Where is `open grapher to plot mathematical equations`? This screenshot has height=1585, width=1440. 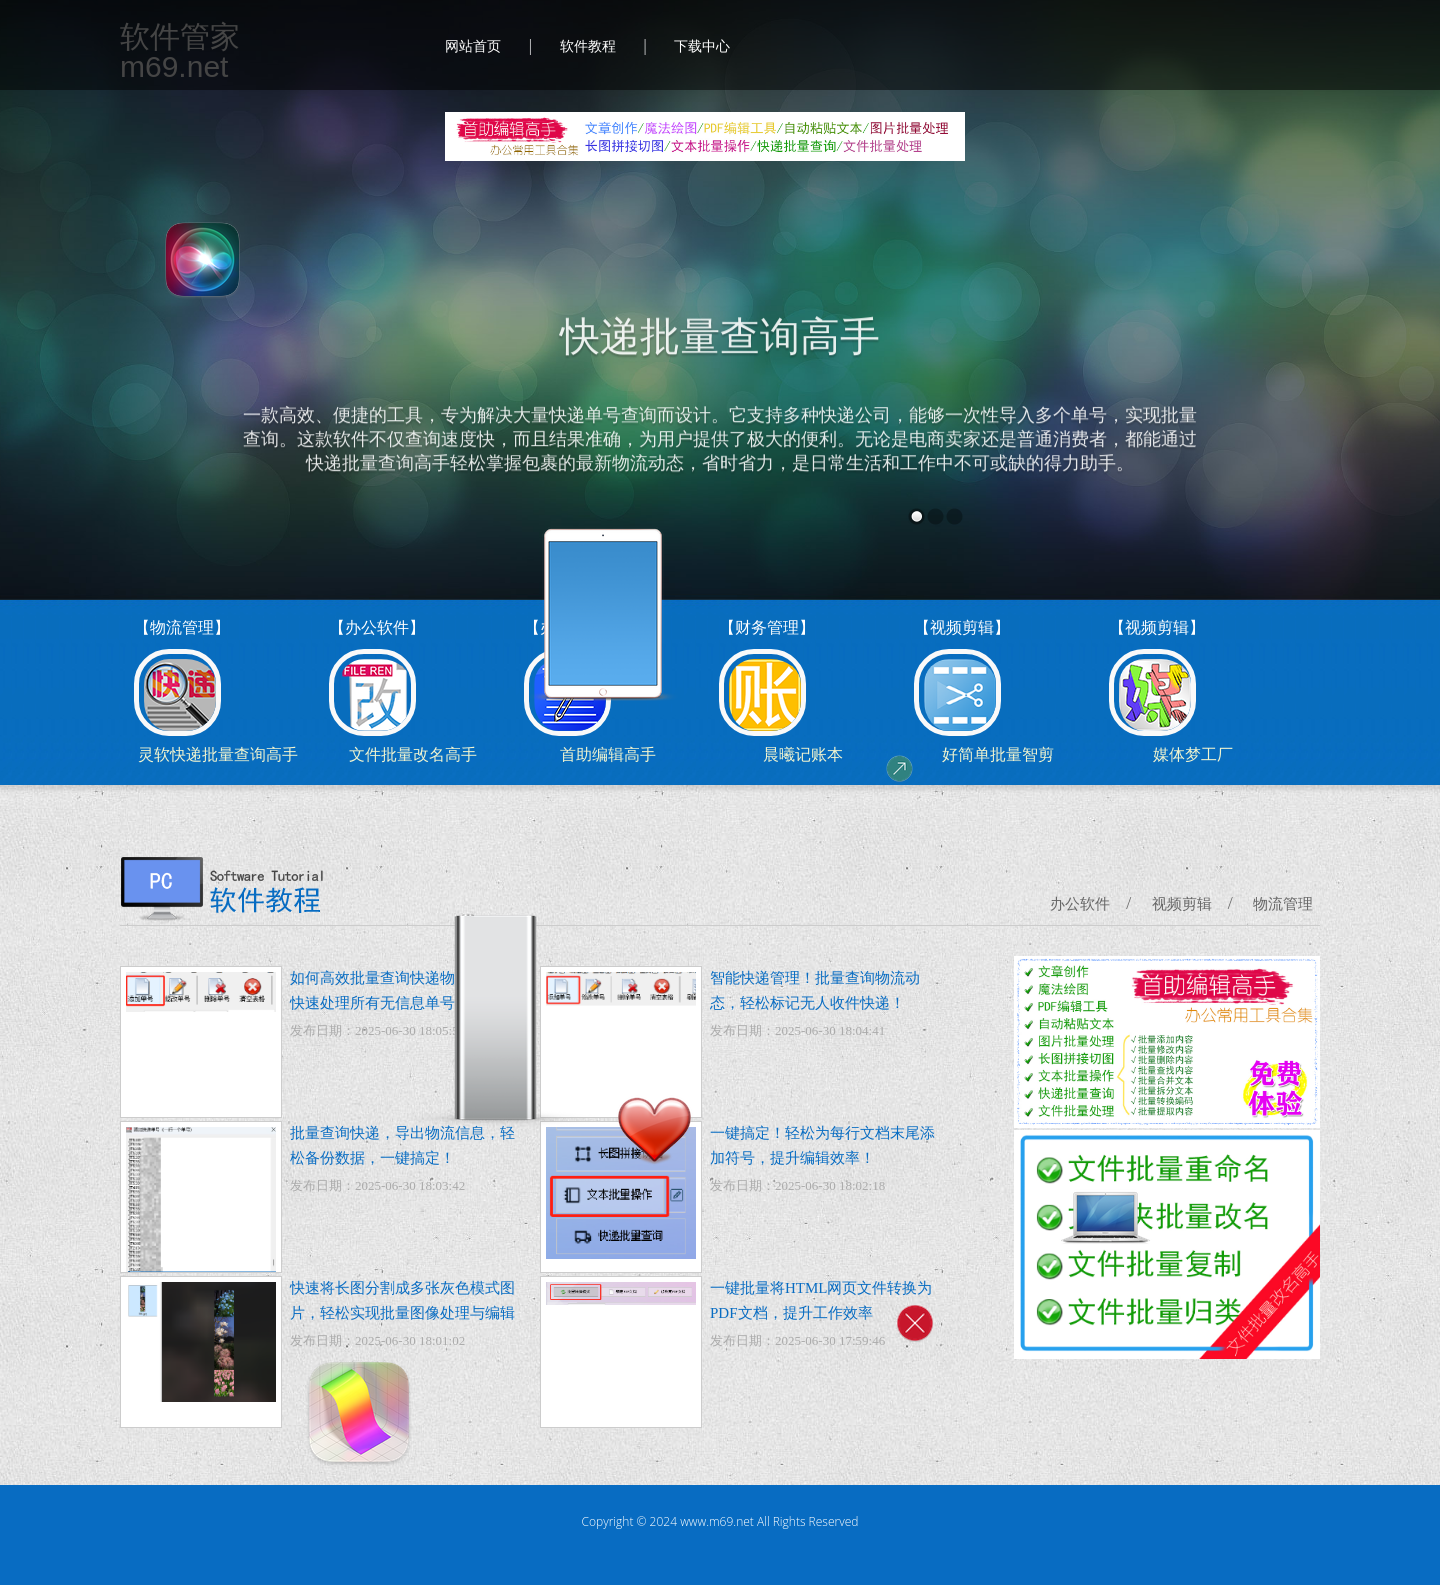
open grapher to plot mathematical equations is located at coordinates (359, 1412).